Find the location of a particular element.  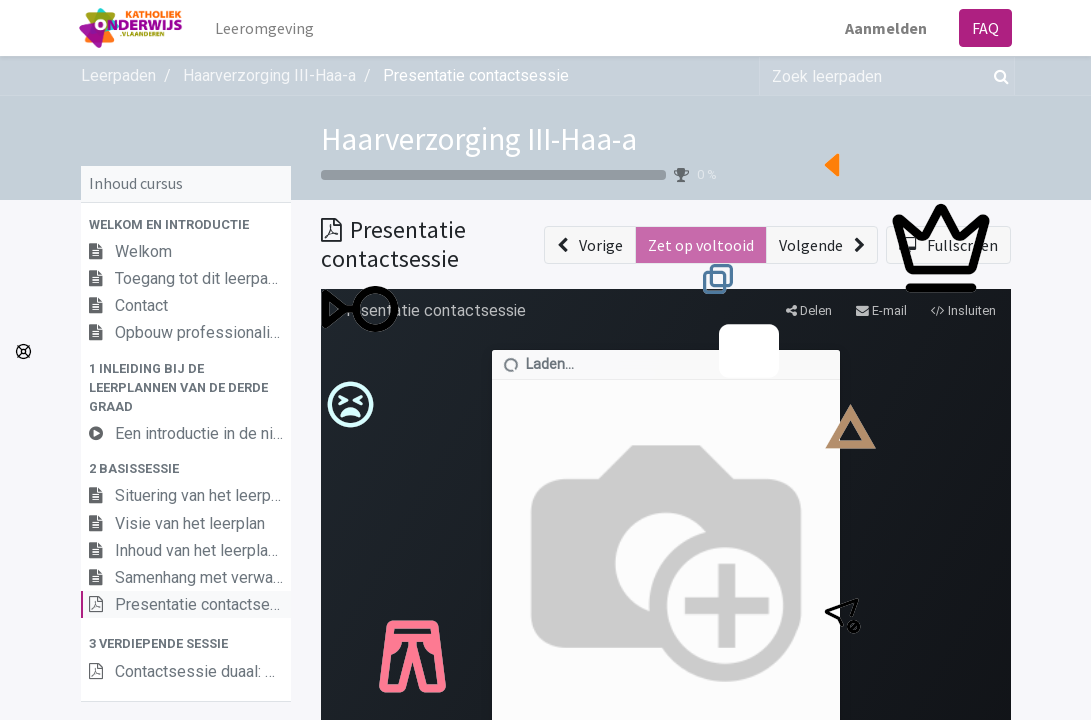

indicates premium or pro membership status is located at coordinates (941, 248).